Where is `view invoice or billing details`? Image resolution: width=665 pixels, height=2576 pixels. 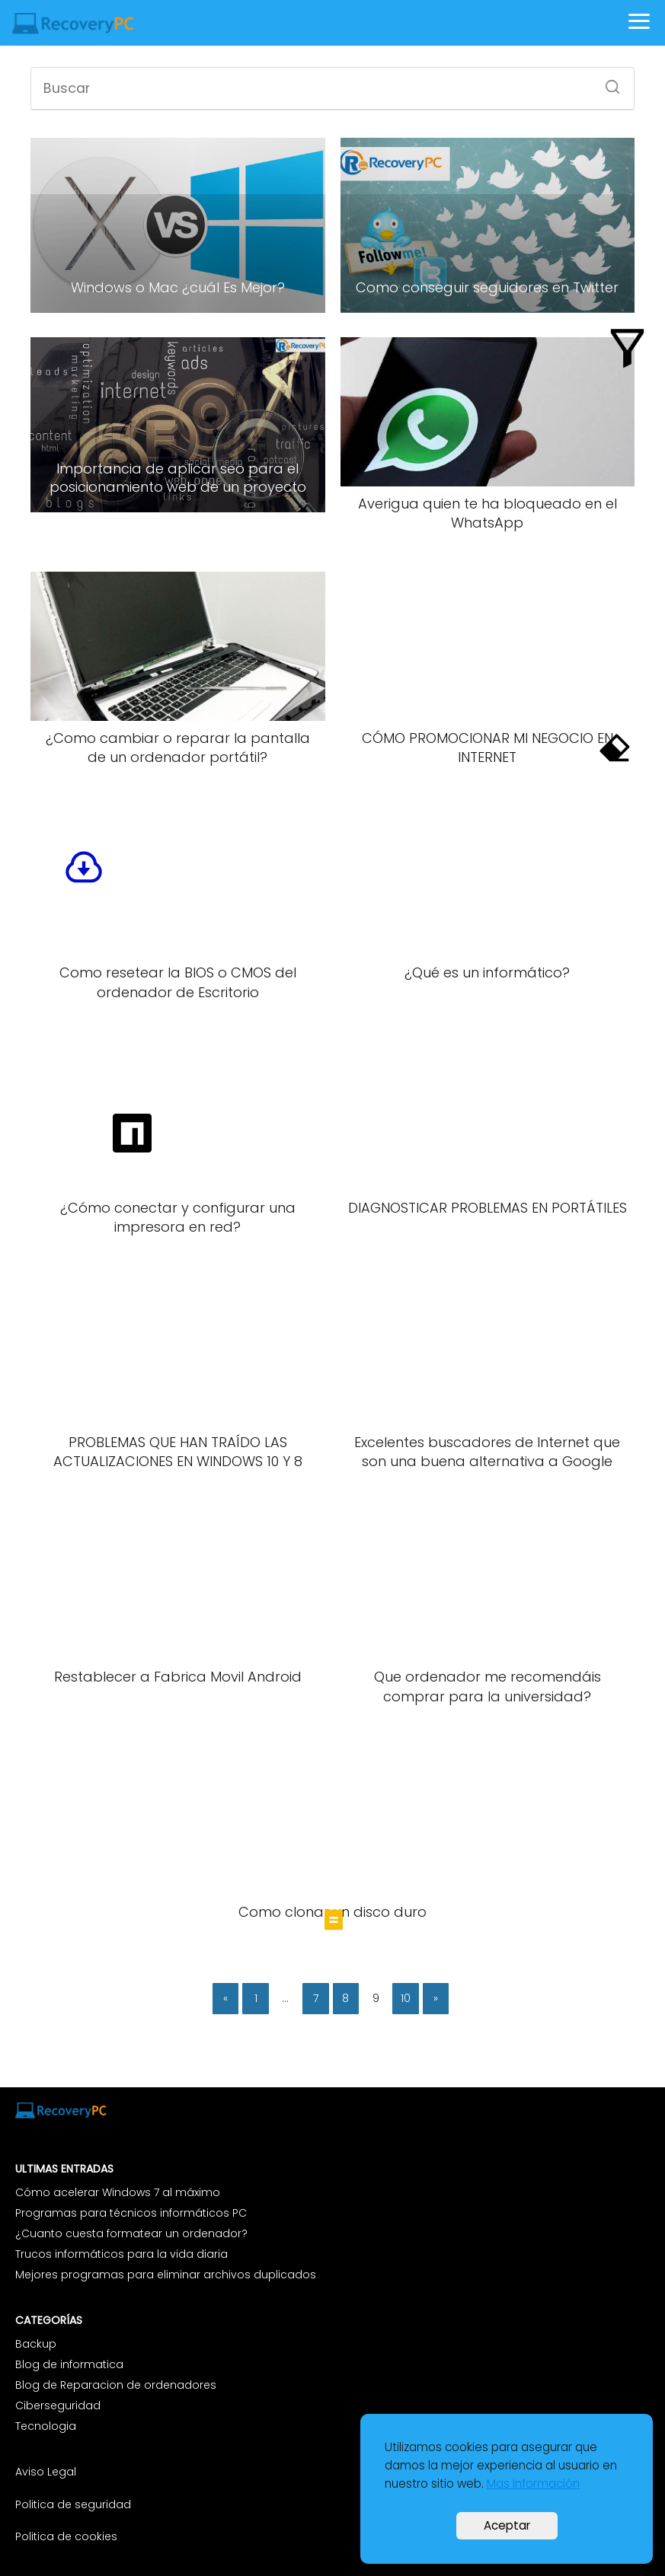
view invoice or billing details is located at coordinates (334, 1920).